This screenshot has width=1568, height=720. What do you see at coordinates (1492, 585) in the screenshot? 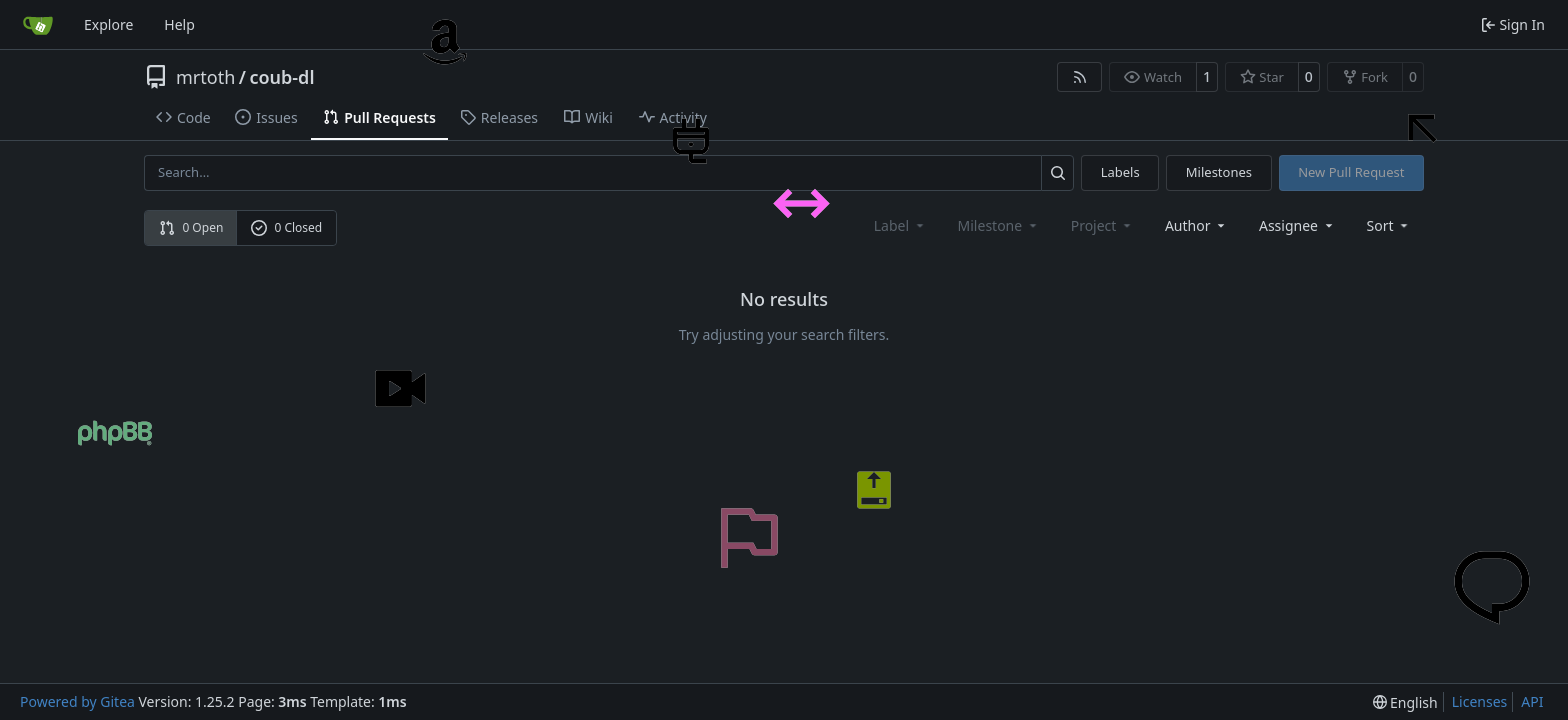
I see `open chat or messaging` at bounding box center [1492, 585].